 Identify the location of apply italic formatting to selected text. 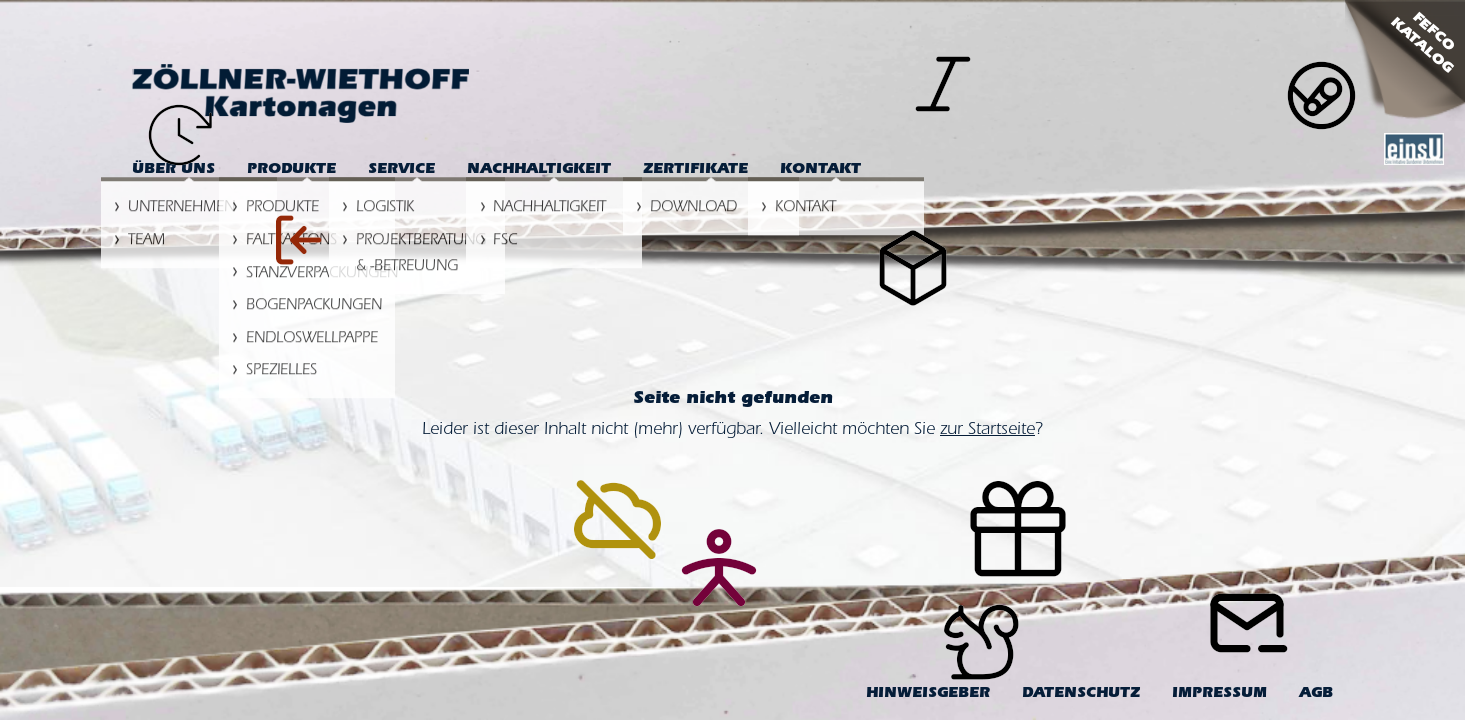
(943, 84).